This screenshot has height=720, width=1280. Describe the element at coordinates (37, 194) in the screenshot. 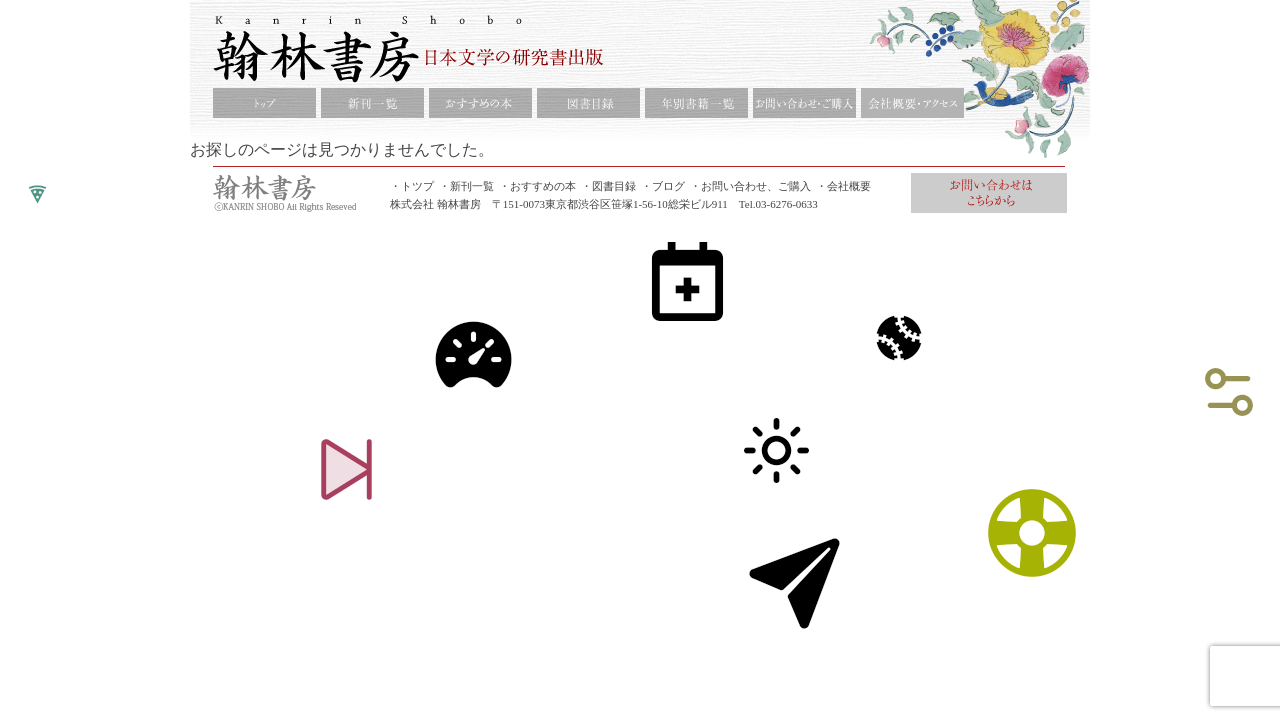

I see `order food or access food delivery` at that location.